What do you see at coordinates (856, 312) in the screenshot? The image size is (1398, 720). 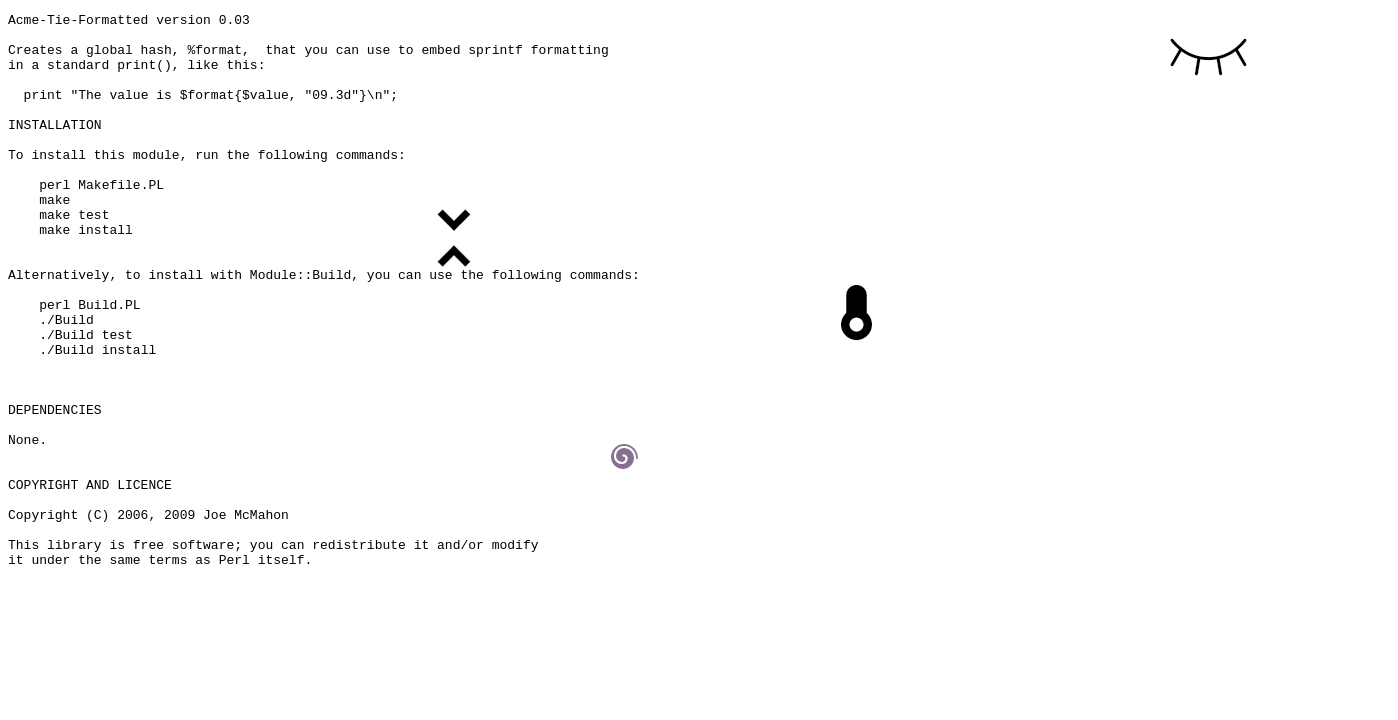 I see `indicates lowest temperature setting or reading` at bounding box center [856, 312].